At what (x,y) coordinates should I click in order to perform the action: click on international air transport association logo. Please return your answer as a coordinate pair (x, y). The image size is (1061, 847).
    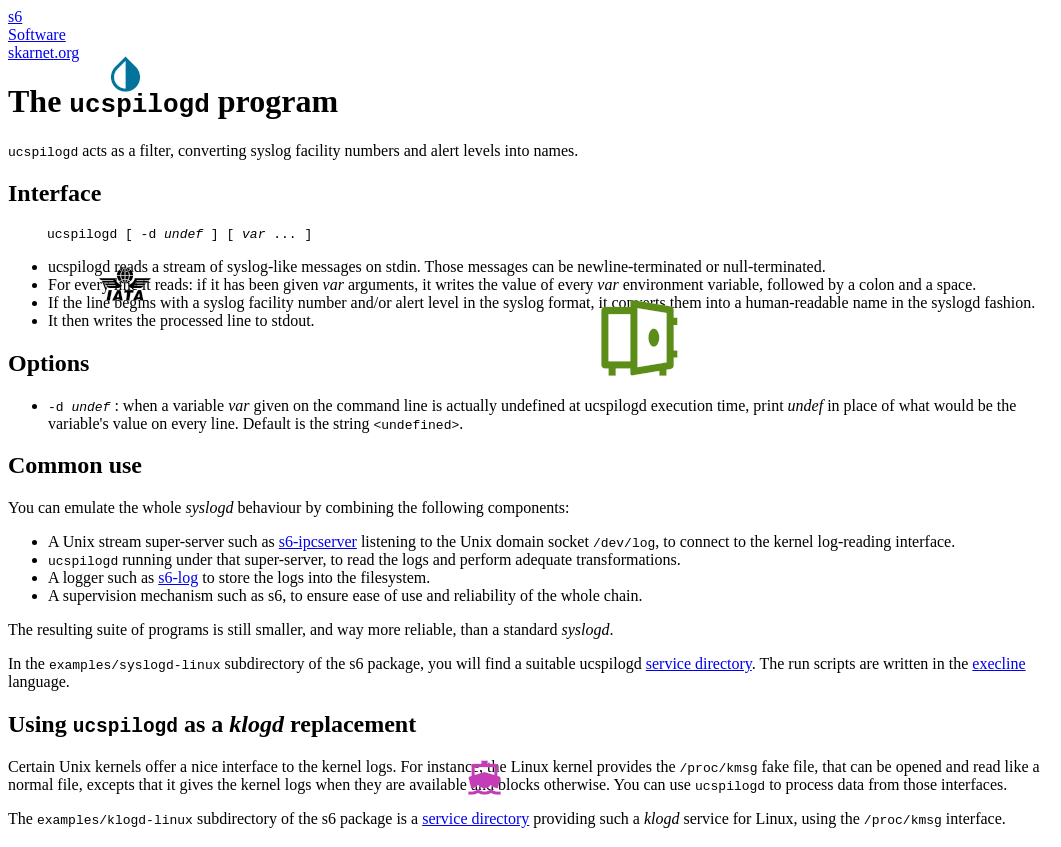
    Looking at the image, I should click on (125, 284).